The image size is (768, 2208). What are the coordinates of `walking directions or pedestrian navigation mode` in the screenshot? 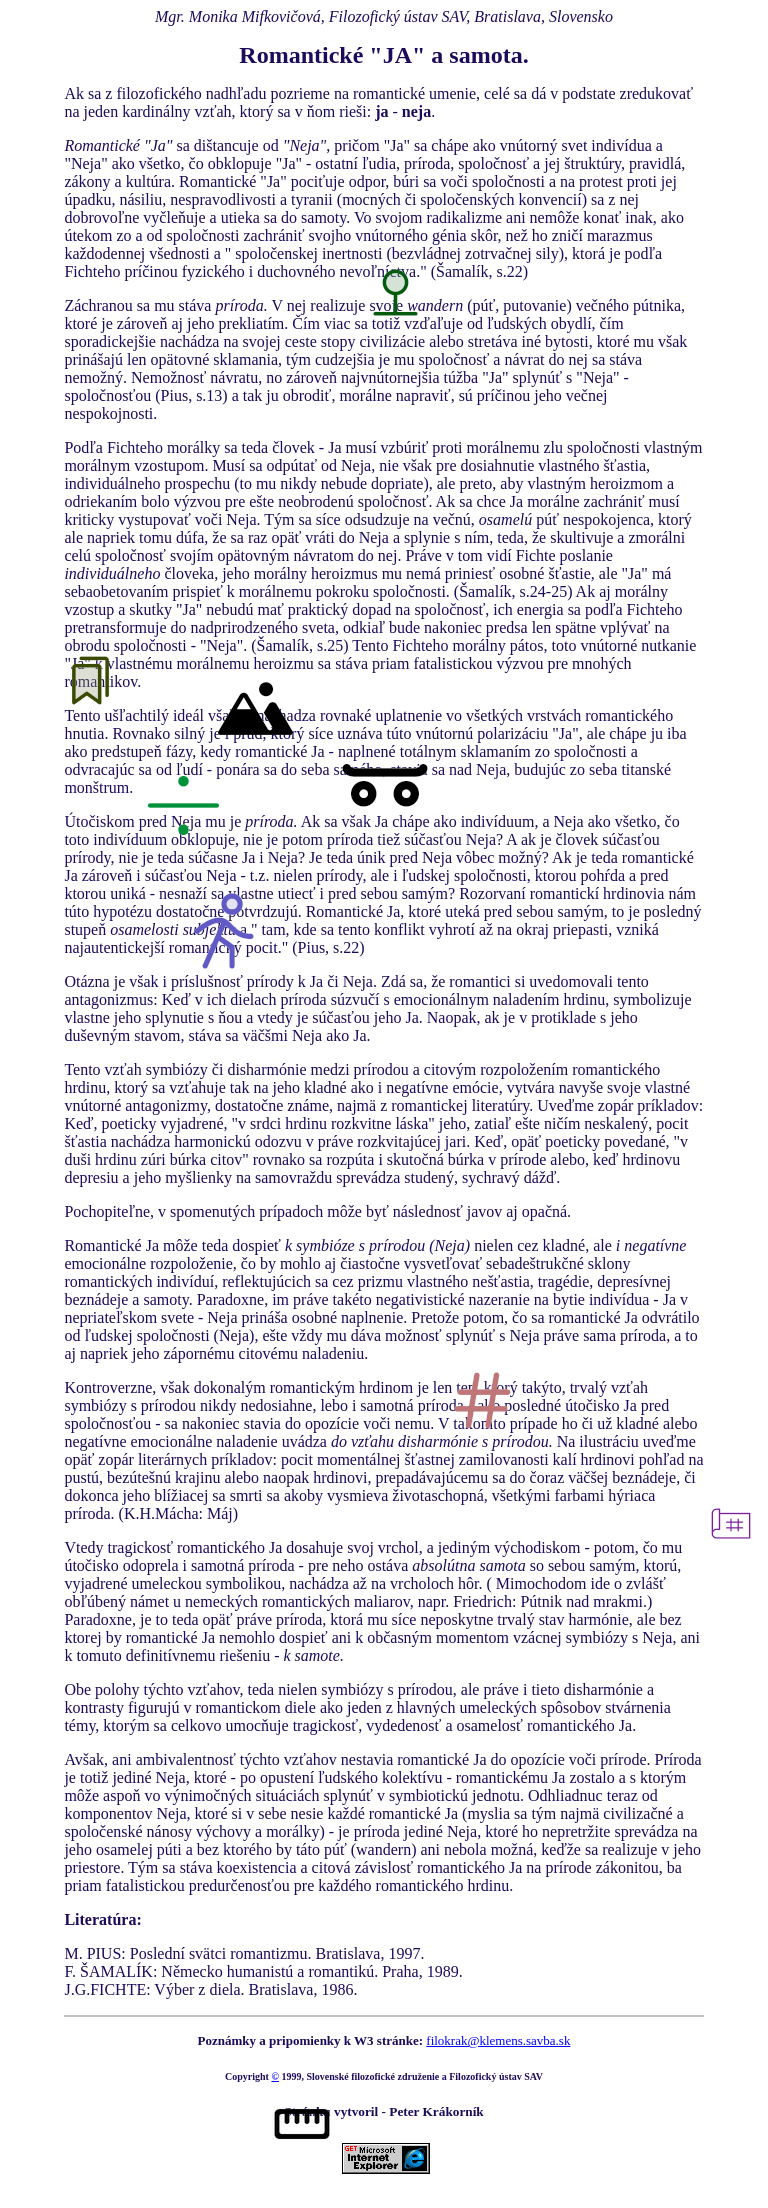 It's located at (224, 931).